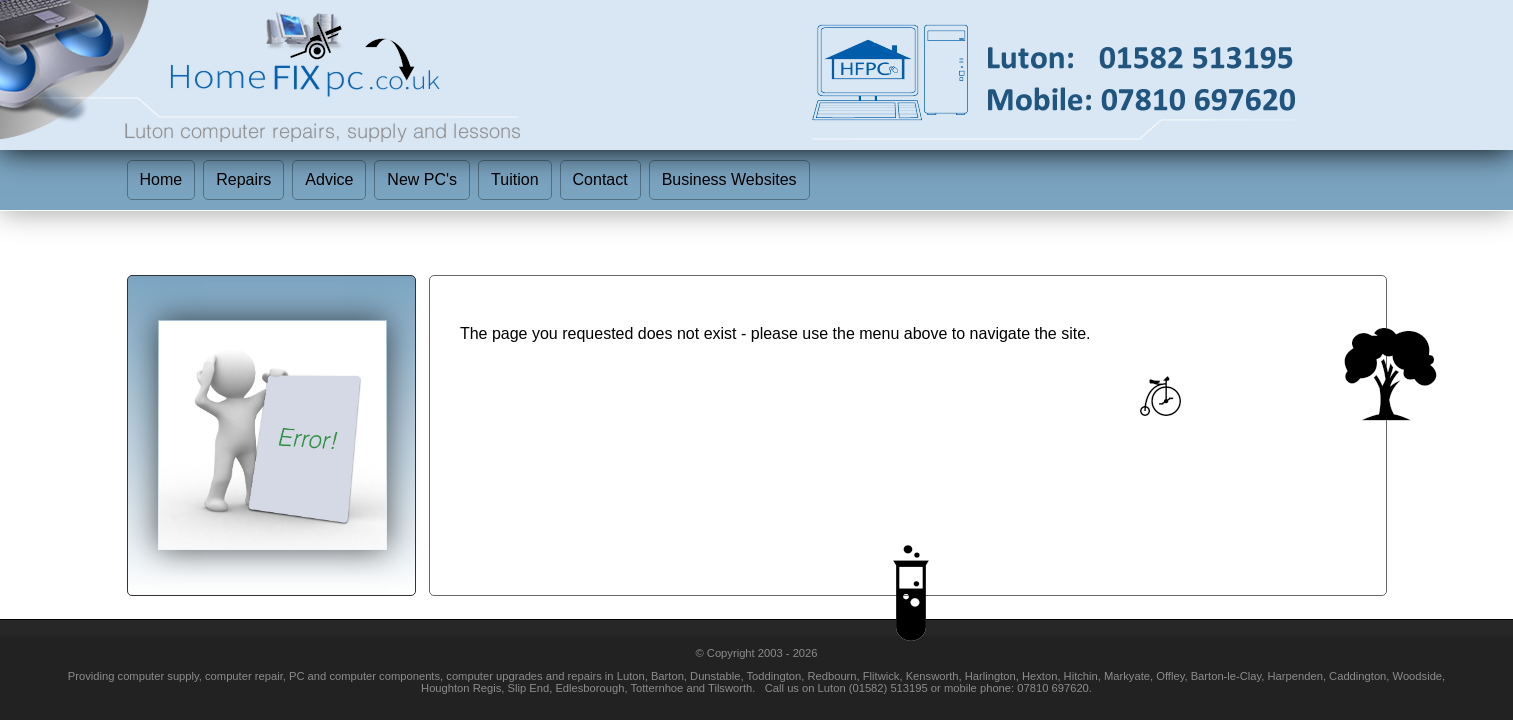  Describe the element at coordinates (317, 33) in the screenshot. I see `artillery unit or weapon in a strategy game` at that location.